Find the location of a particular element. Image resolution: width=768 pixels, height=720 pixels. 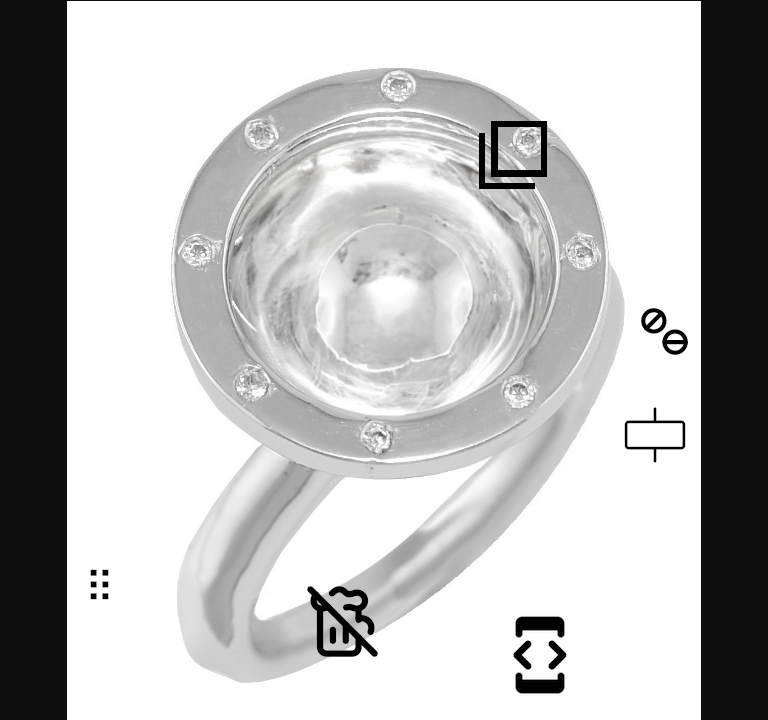

view stacked layers or overlapping elements is located at coordinates (513, 155).